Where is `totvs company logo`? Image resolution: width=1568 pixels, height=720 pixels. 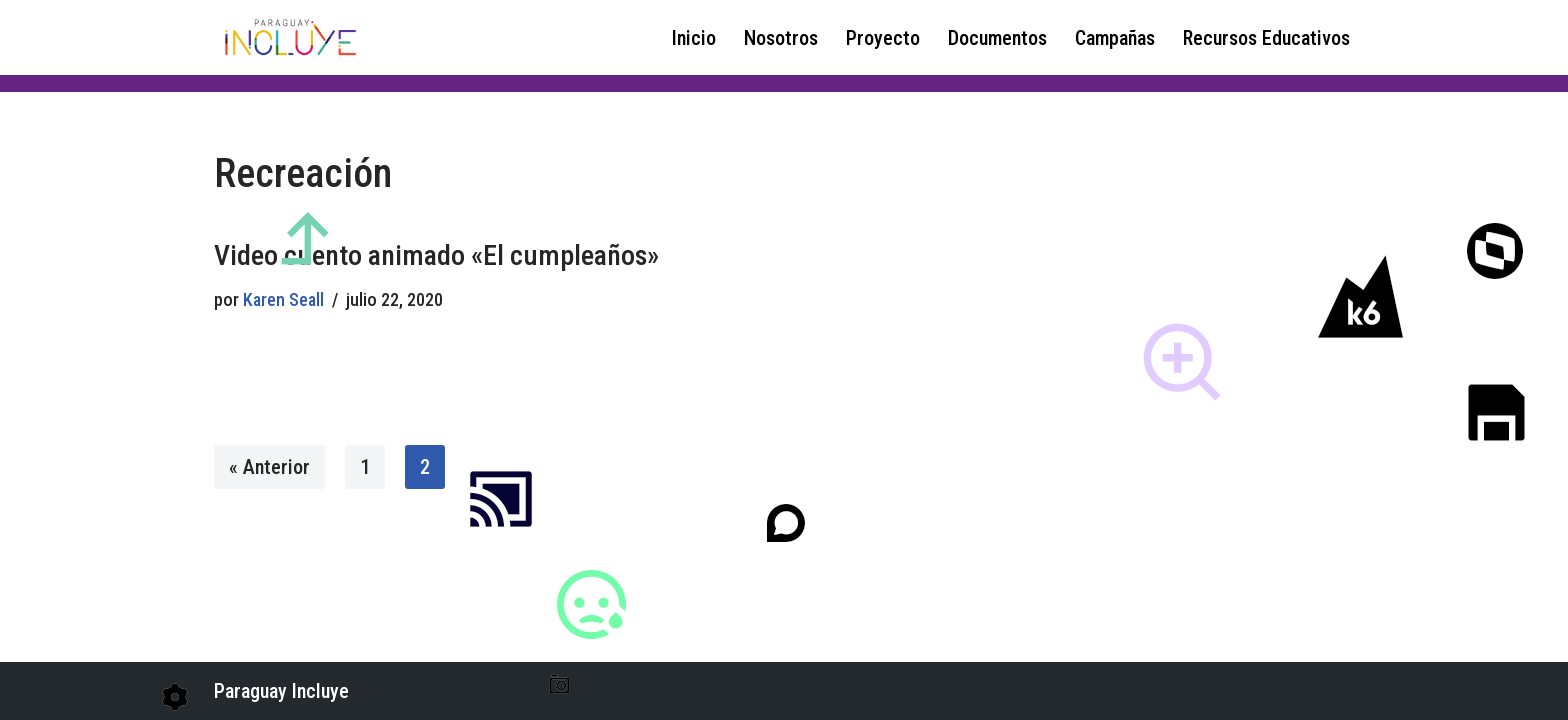 totvs company logo is located at coordinates (1495, 251).